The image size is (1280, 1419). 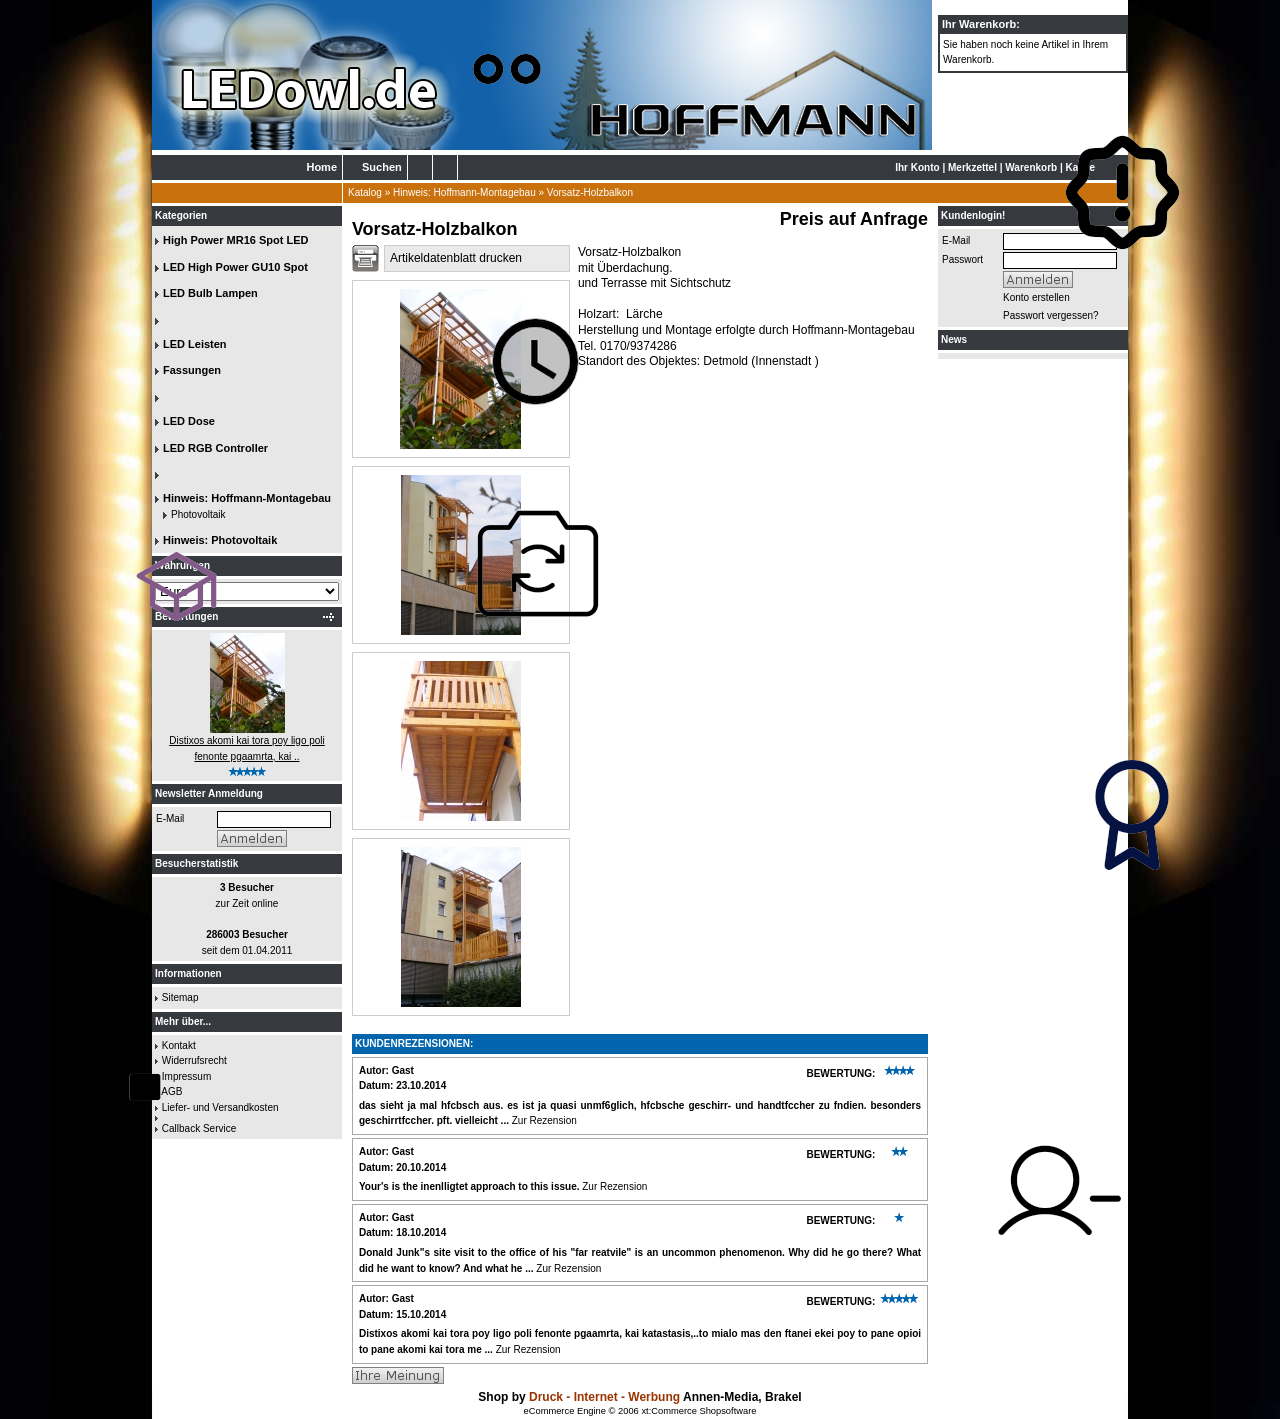 I want to click on save item to watch later, so click(x=535, y=361).